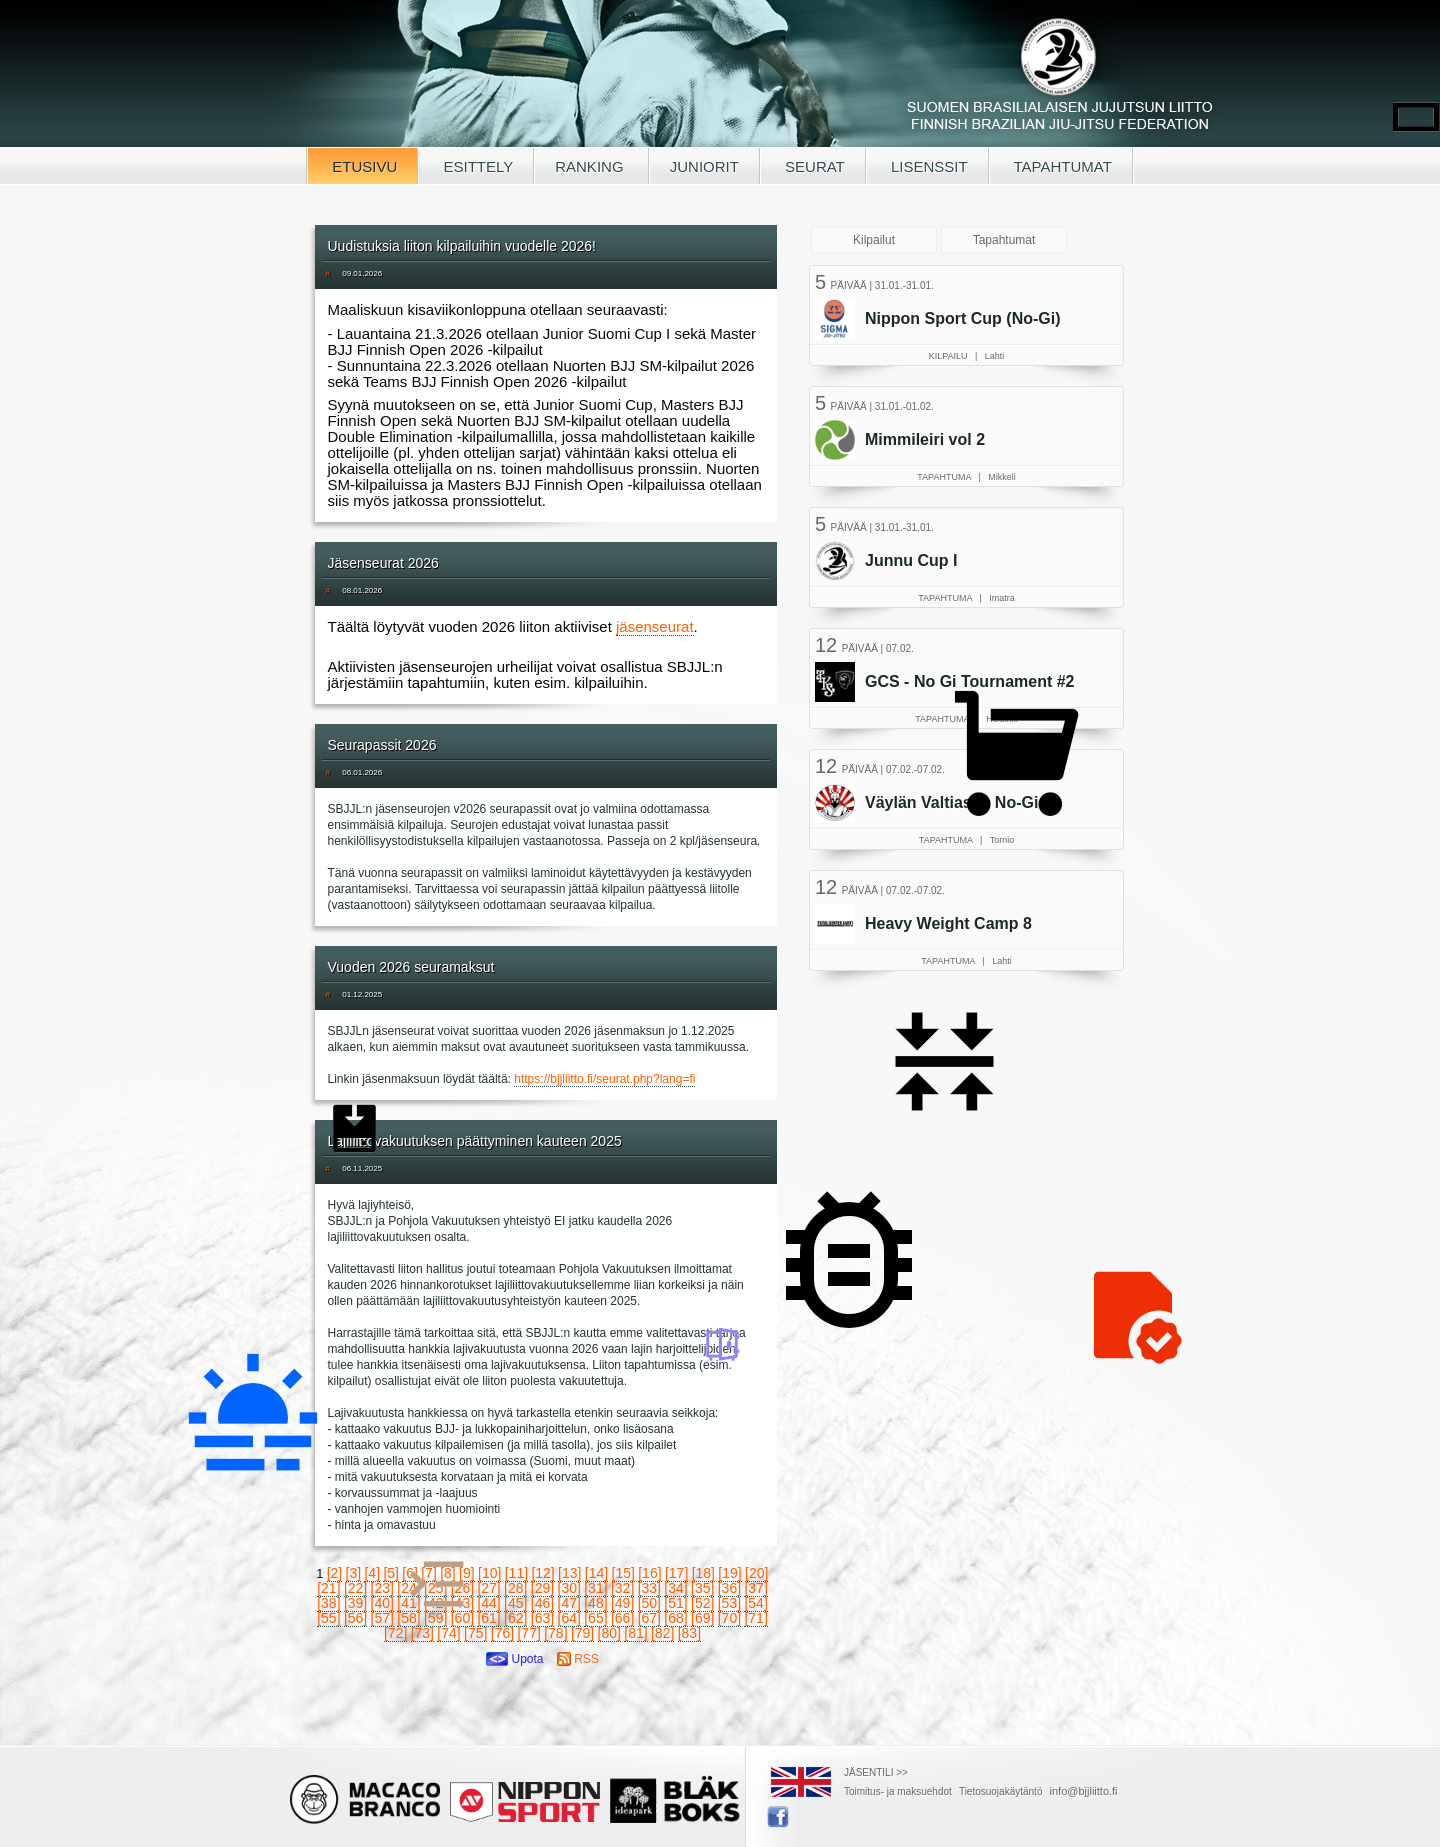 The width and height of the screenshot is (1440, 1847). I want to click on indicates hazy weather conditions, so click(253, 1418).